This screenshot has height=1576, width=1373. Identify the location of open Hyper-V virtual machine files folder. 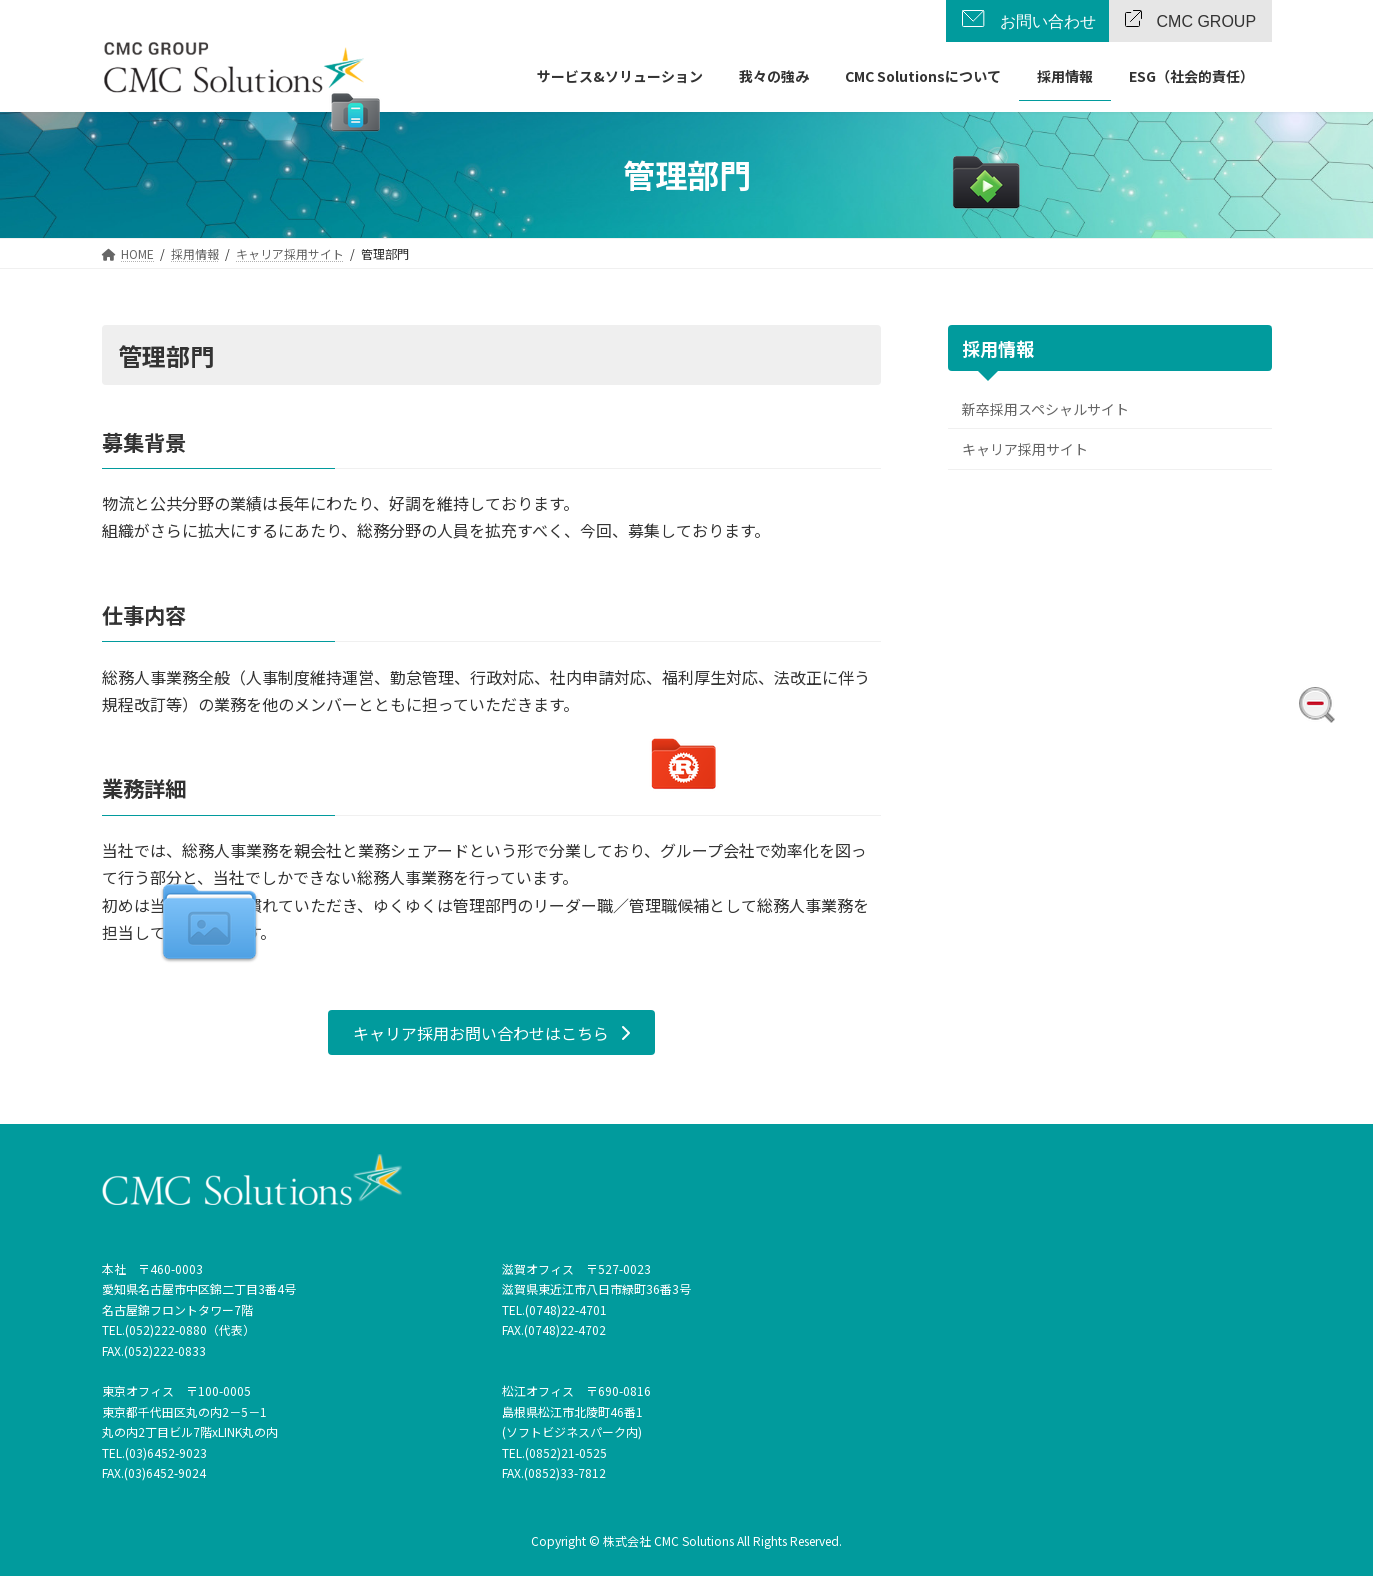
(355, 113).